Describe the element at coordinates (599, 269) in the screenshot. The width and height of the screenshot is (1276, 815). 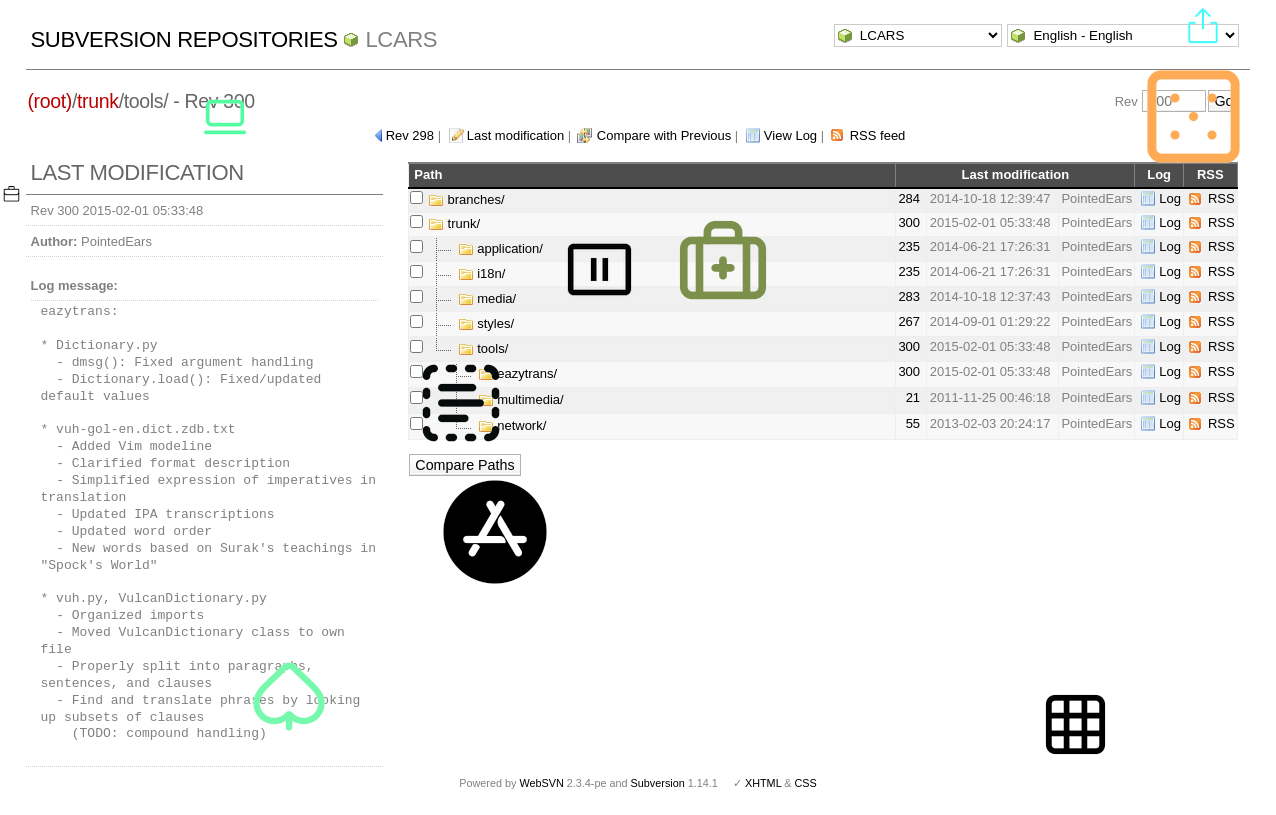
I see `pause an ongoing presentation` at that location.